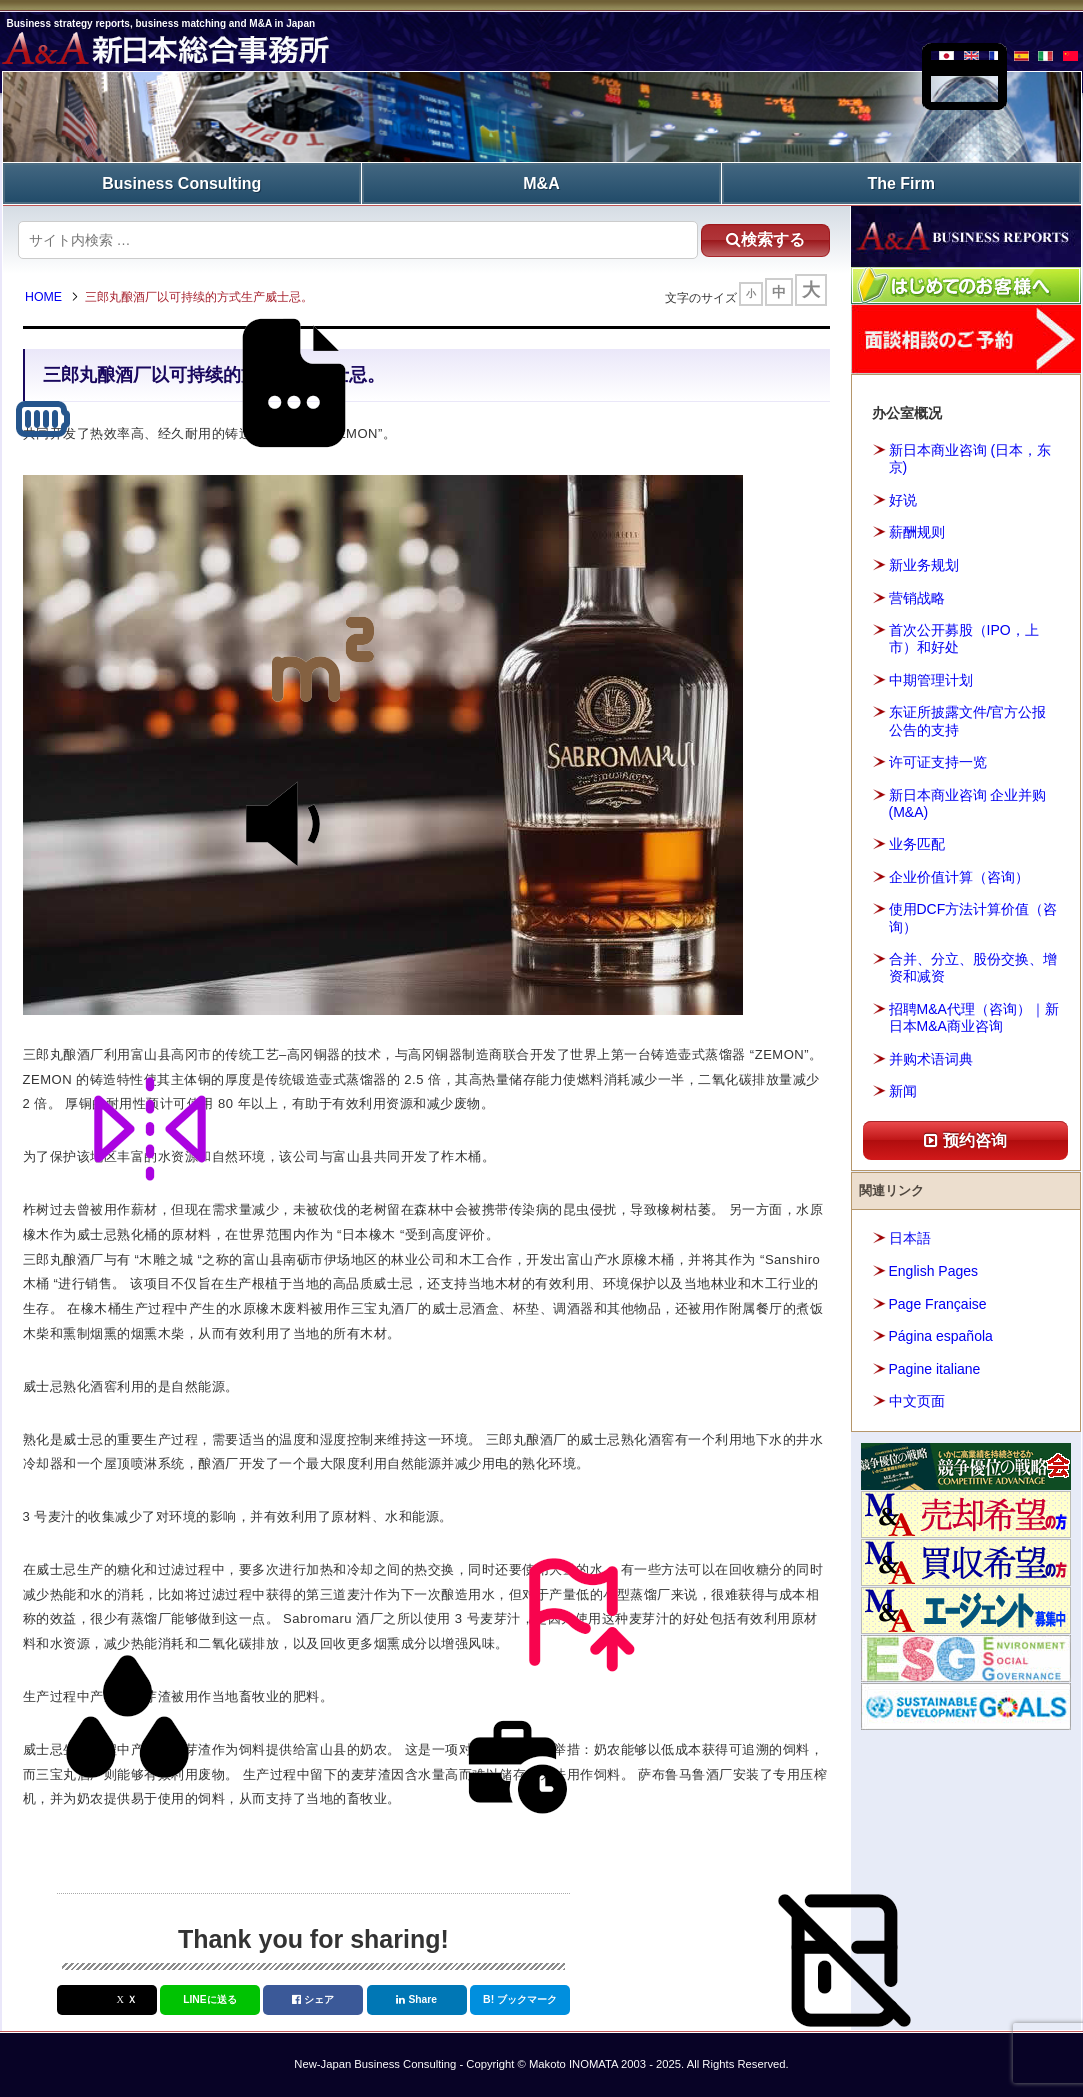  I want to click on view work hours or time tracking, so click(512, 1764).